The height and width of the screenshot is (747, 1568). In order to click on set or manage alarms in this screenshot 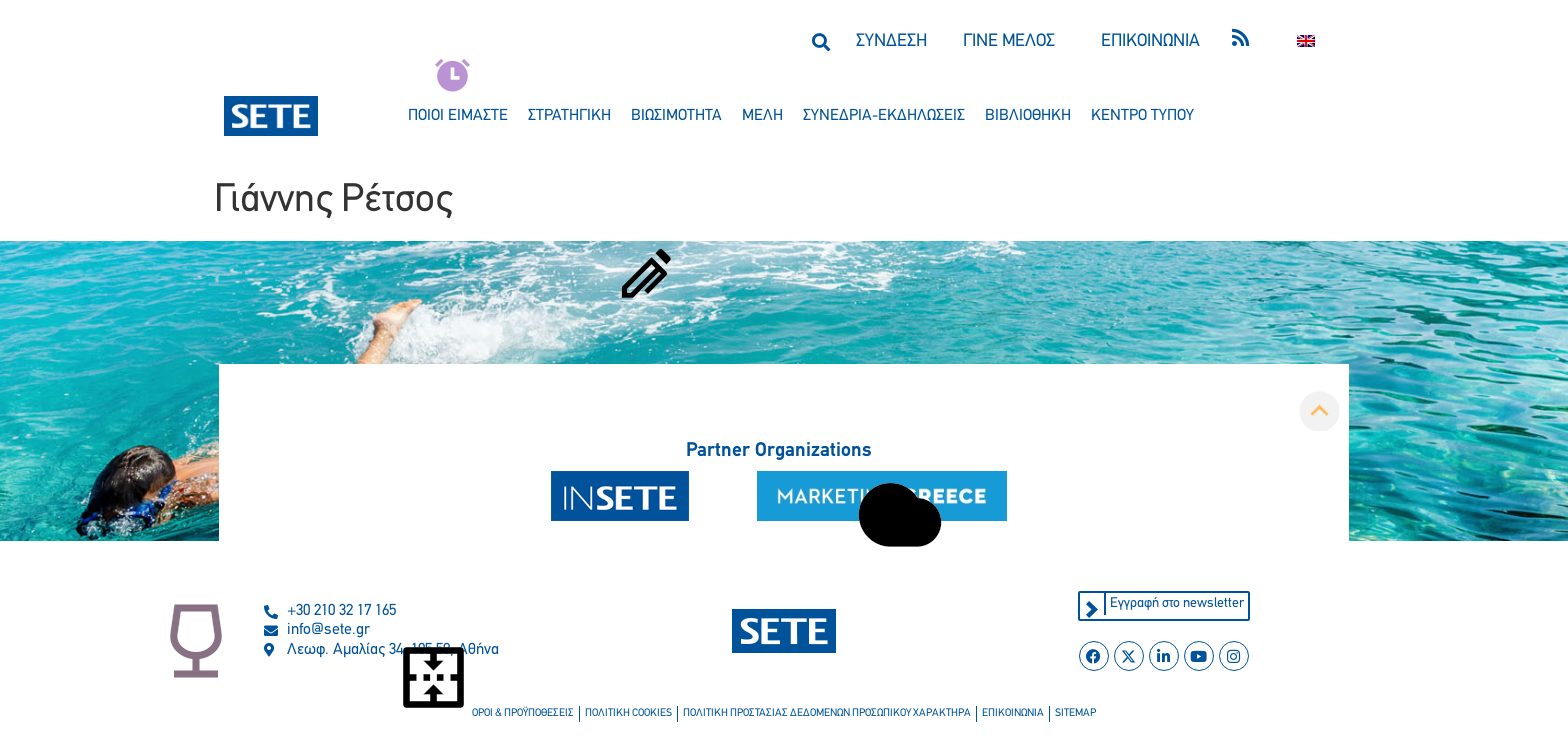, I will do `click(452, 74)`.